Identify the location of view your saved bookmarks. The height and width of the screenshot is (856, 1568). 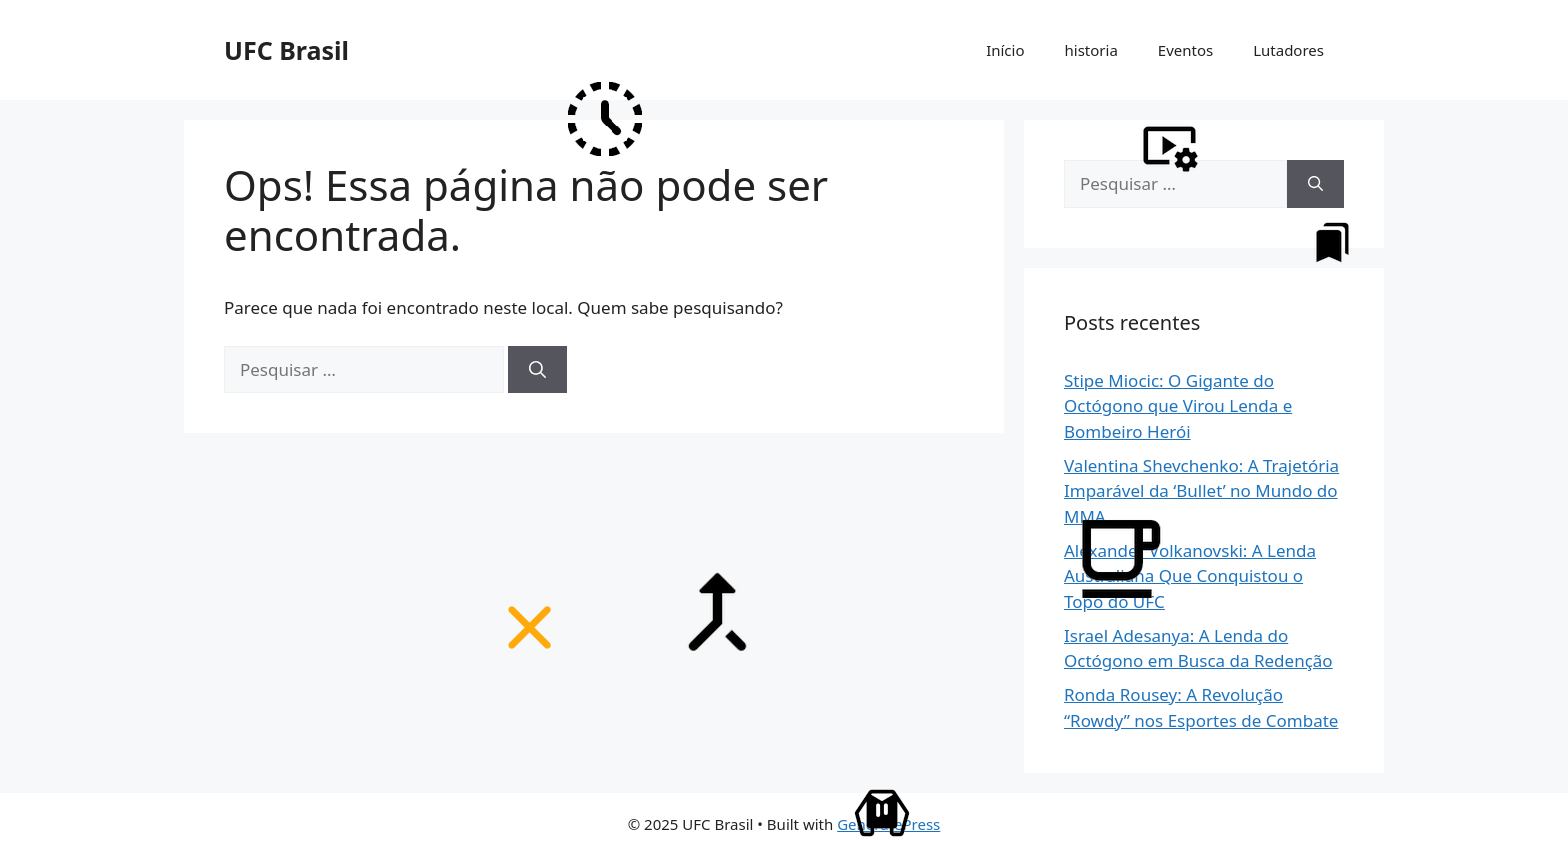
(1332, 242).